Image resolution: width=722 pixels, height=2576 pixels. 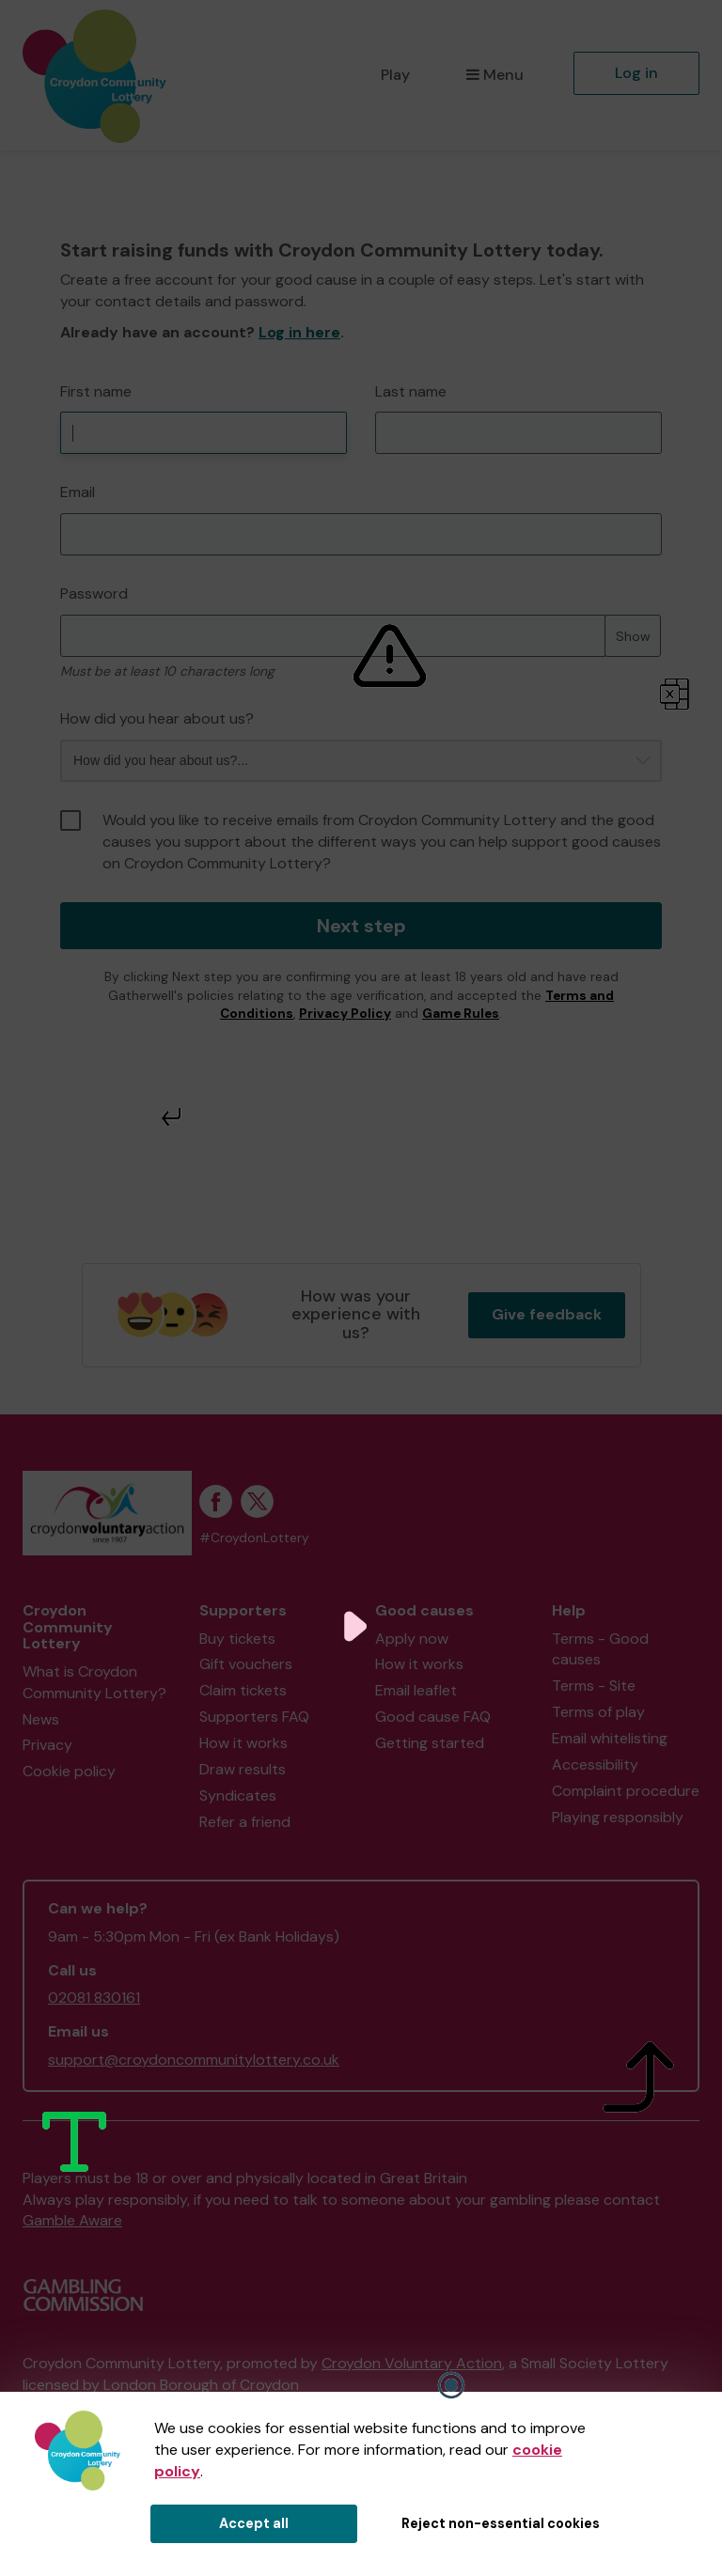 I want to click on return or enter key, so click(x=170, y=1116).